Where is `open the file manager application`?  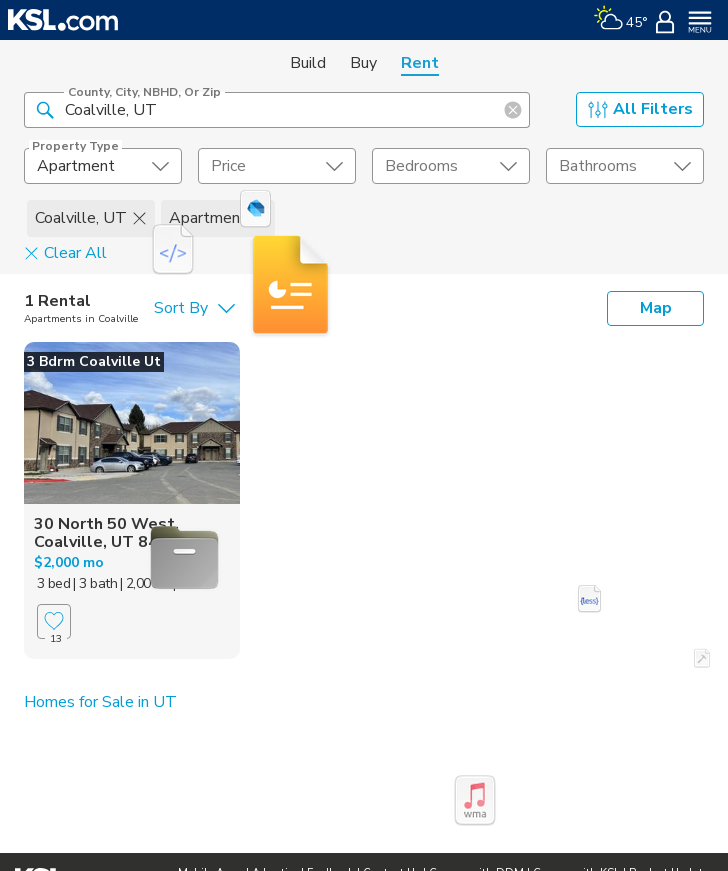
open the file manager application is located at coordinates (184, 557).